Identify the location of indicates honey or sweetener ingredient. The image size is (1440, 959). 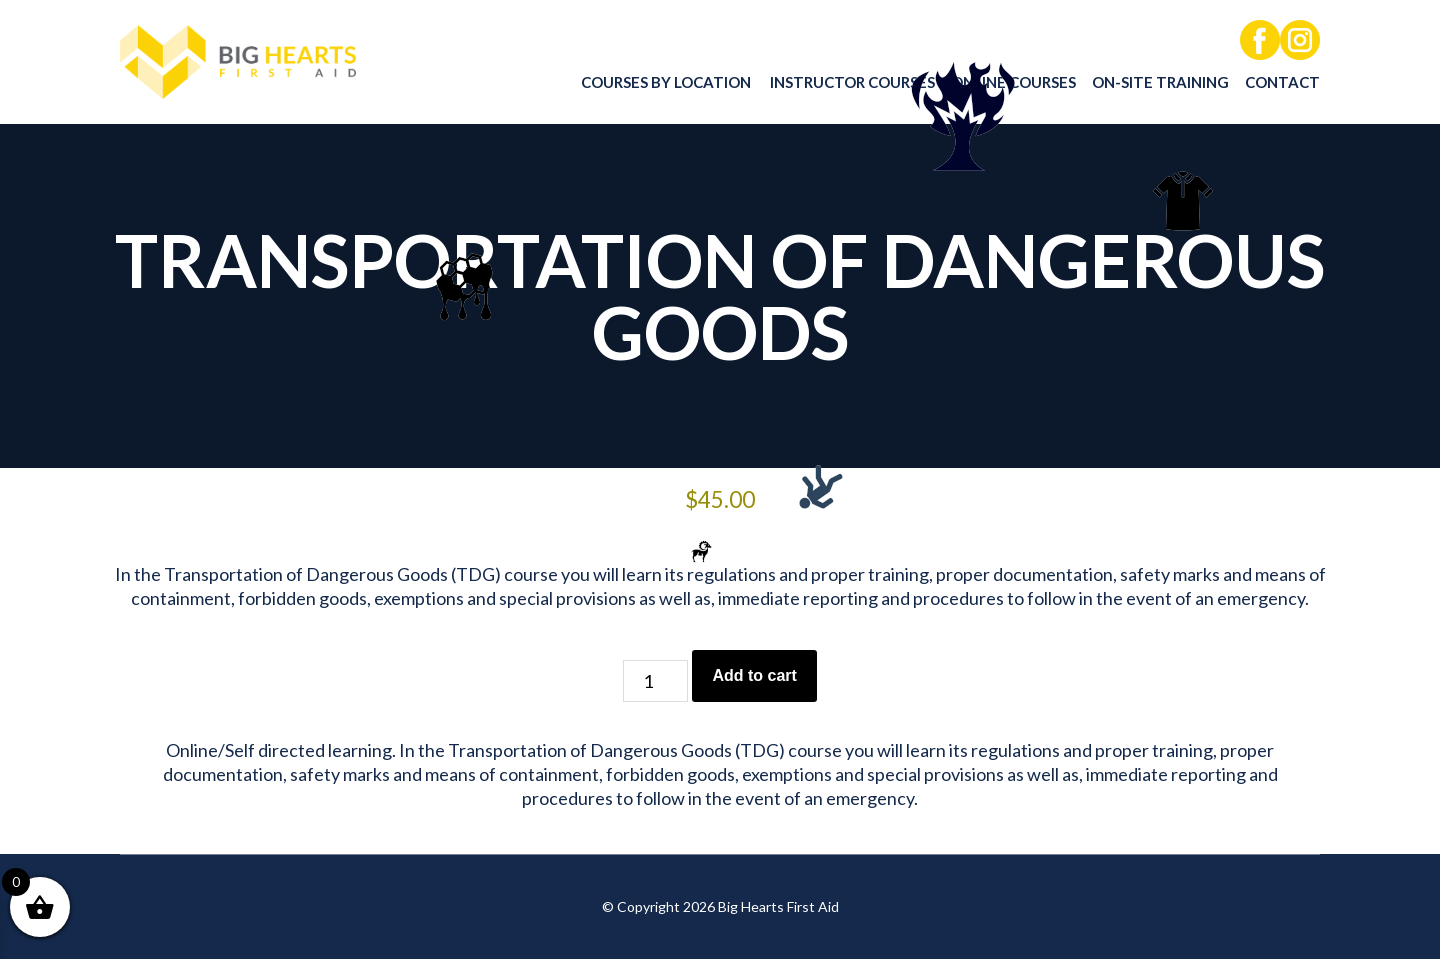
(464, 286).